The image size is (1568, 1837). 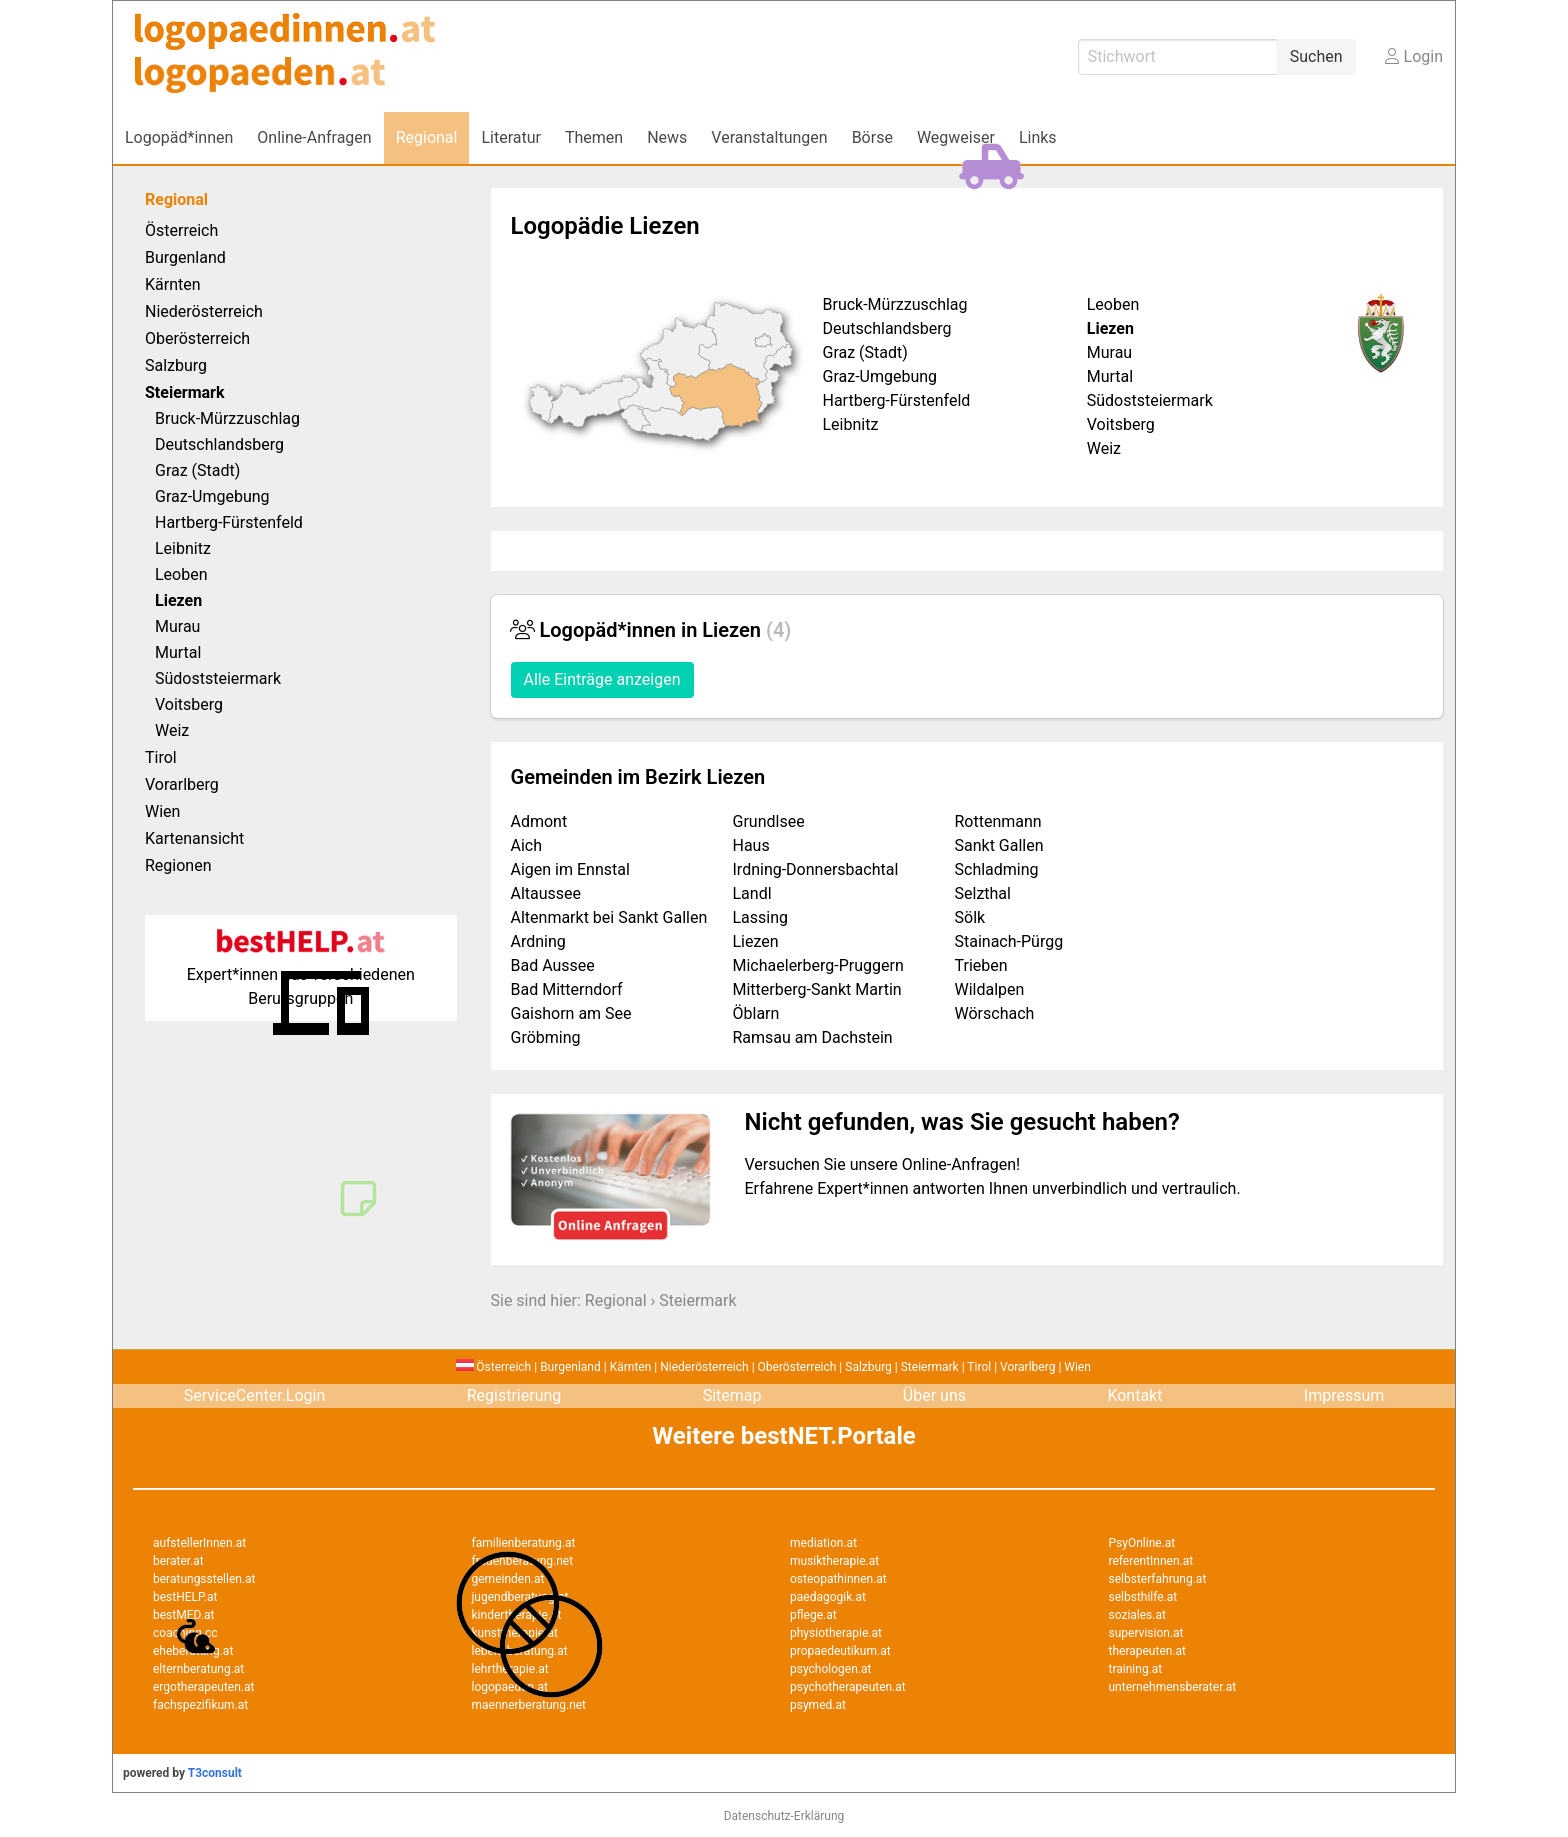 What do you see at coordinates (321, 1003) in the screenshot?
I see `view connected devices` at bounding box center [321, 1003].